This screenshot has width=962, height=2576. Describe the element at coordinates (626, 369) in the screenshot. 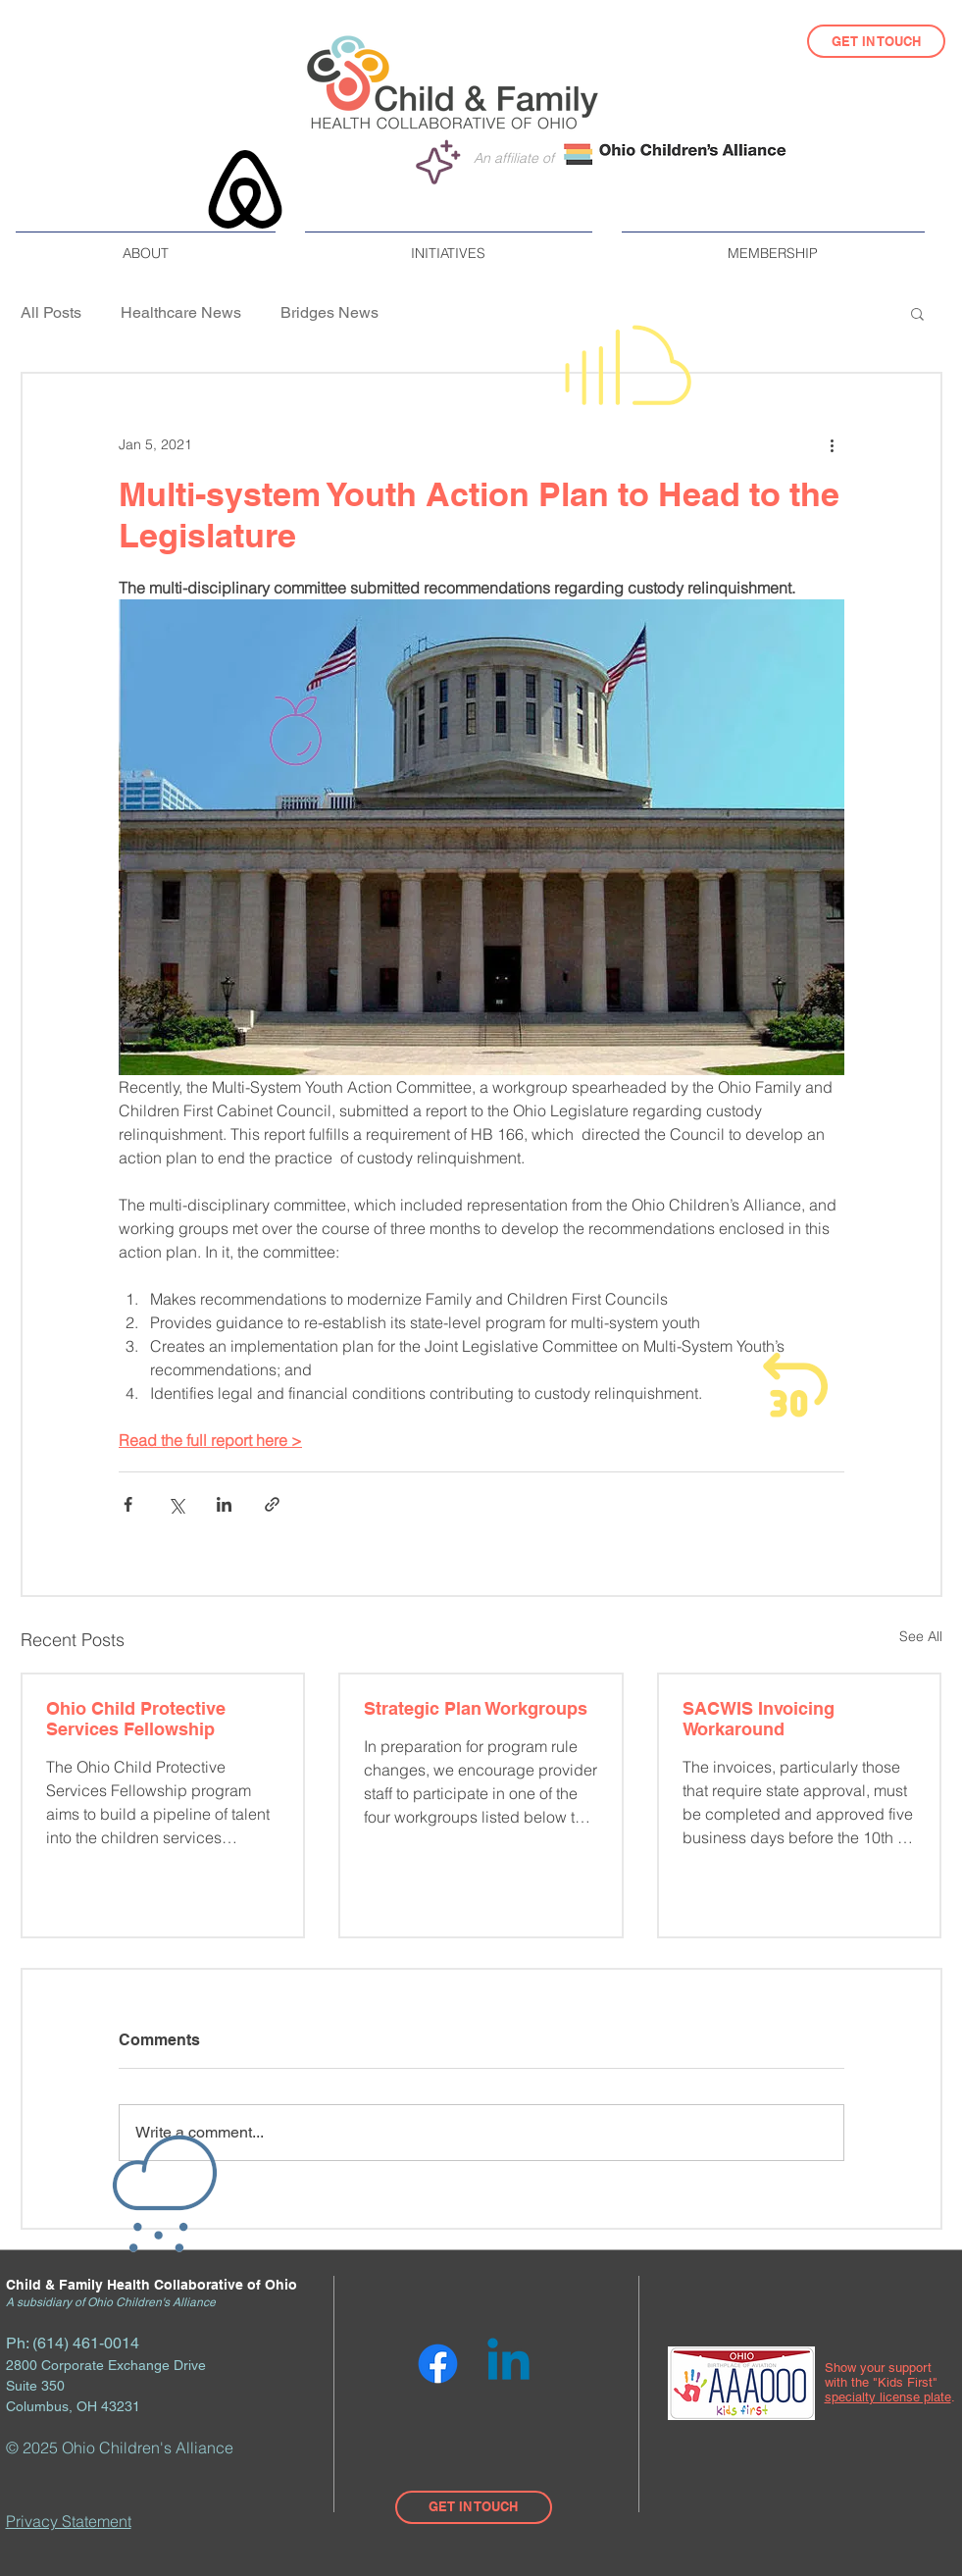

I see `open soundcloud app` at that location.